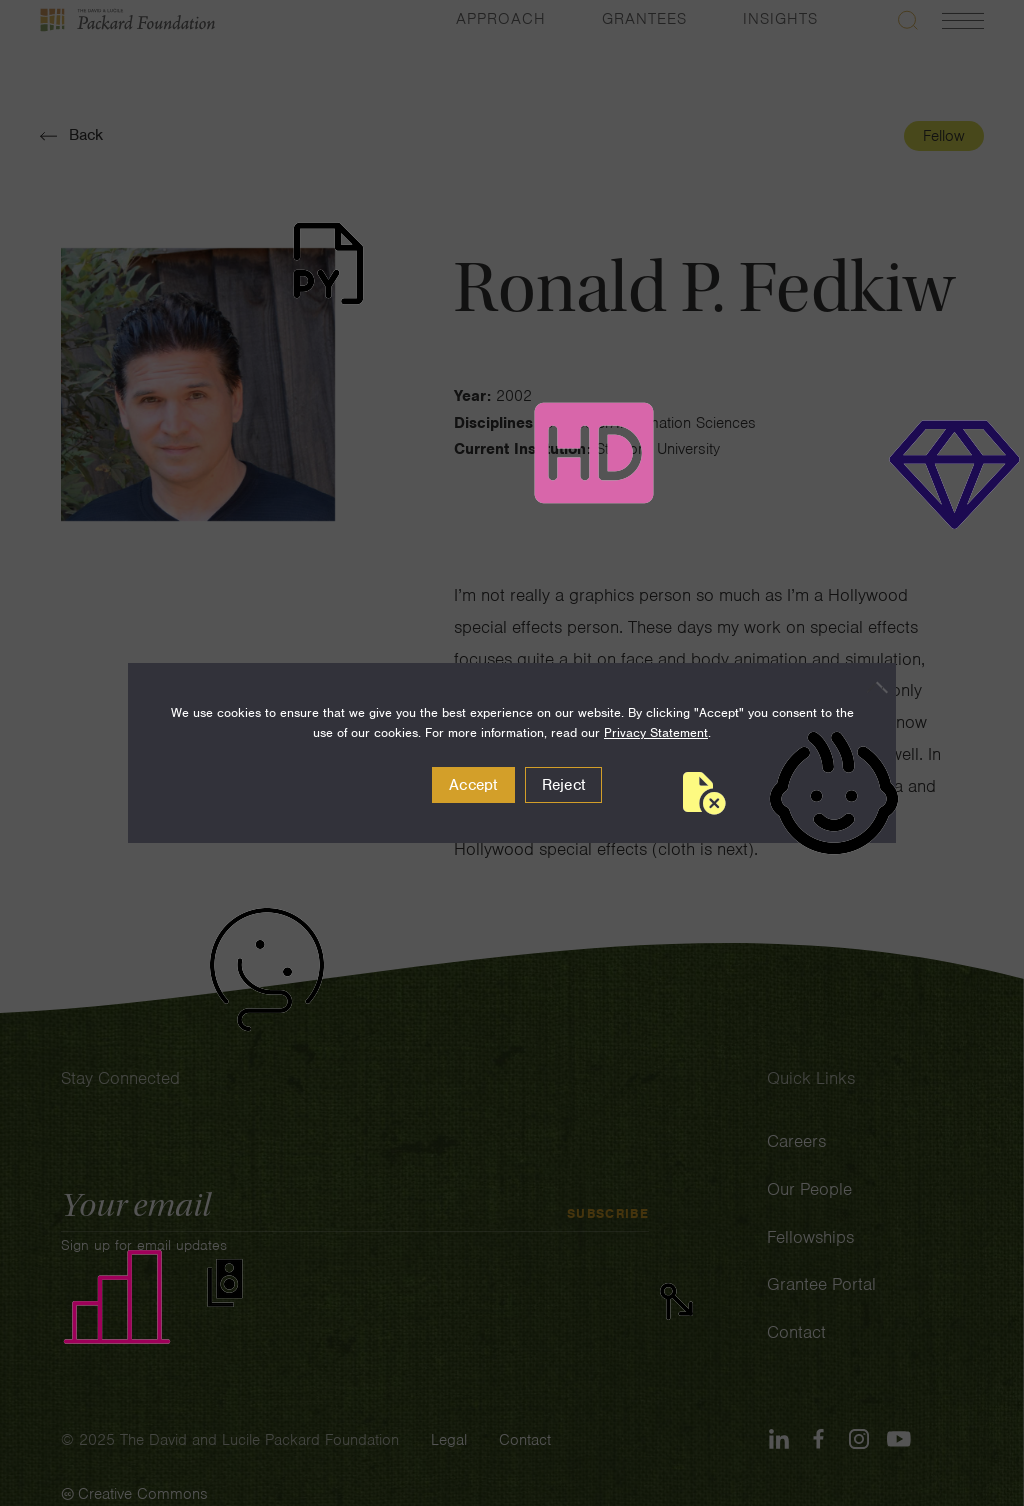 This screenshot has height=1506, width=1024. What do you see at coordinates (328, 263) in the screenshot?
I see `a python script or .py file` at bounding box center [328, 263].